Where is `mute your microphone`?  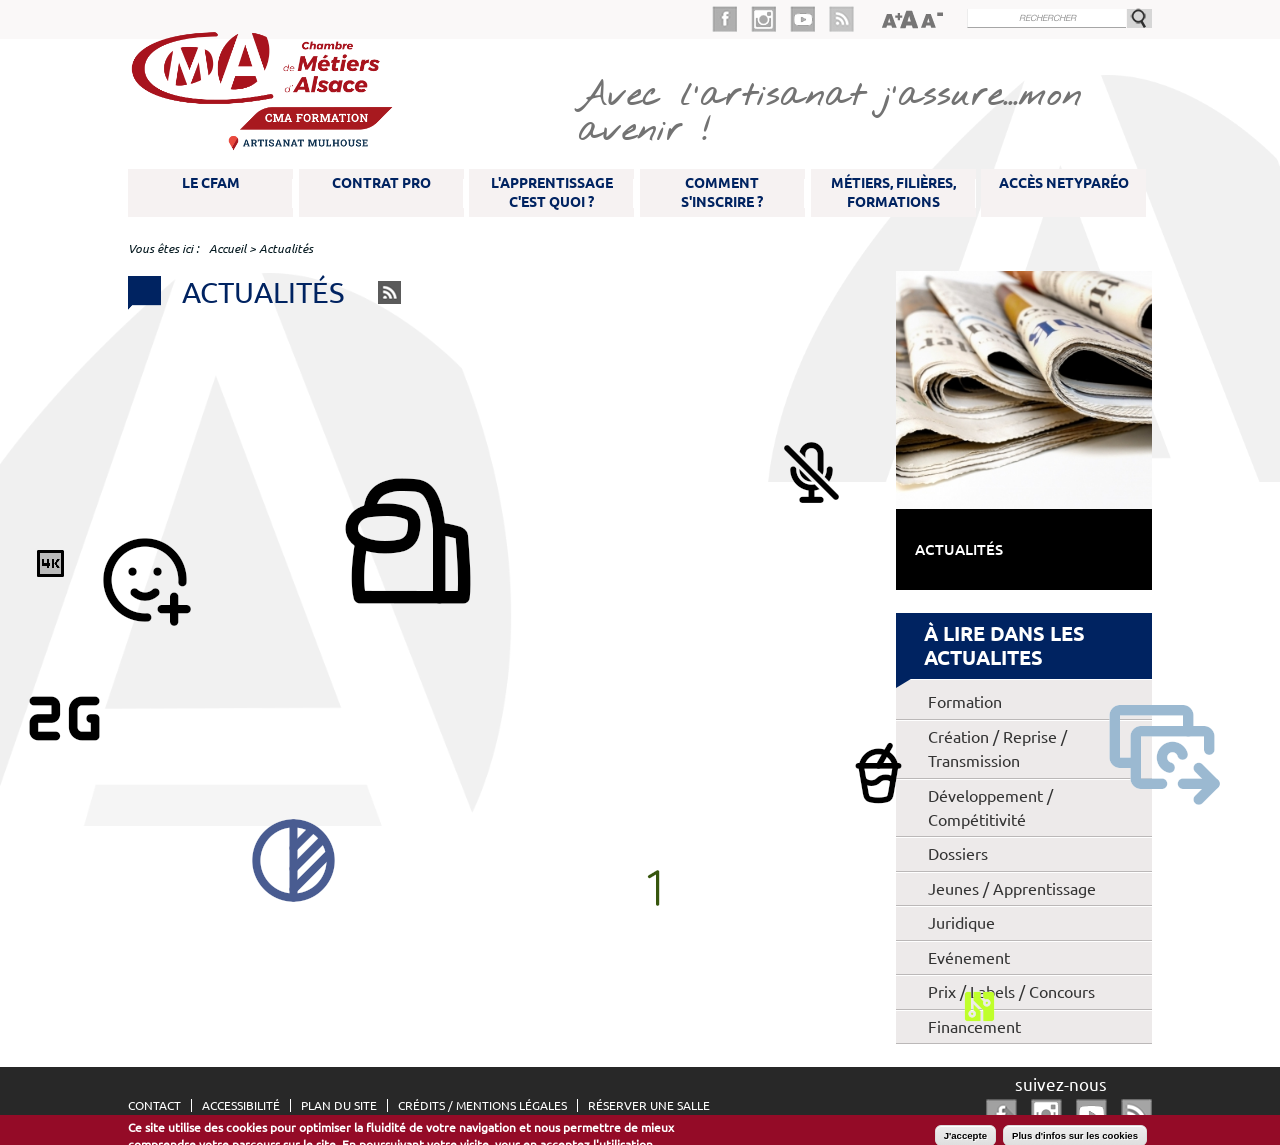 mute your microphone is located at coordinates (811, 472).